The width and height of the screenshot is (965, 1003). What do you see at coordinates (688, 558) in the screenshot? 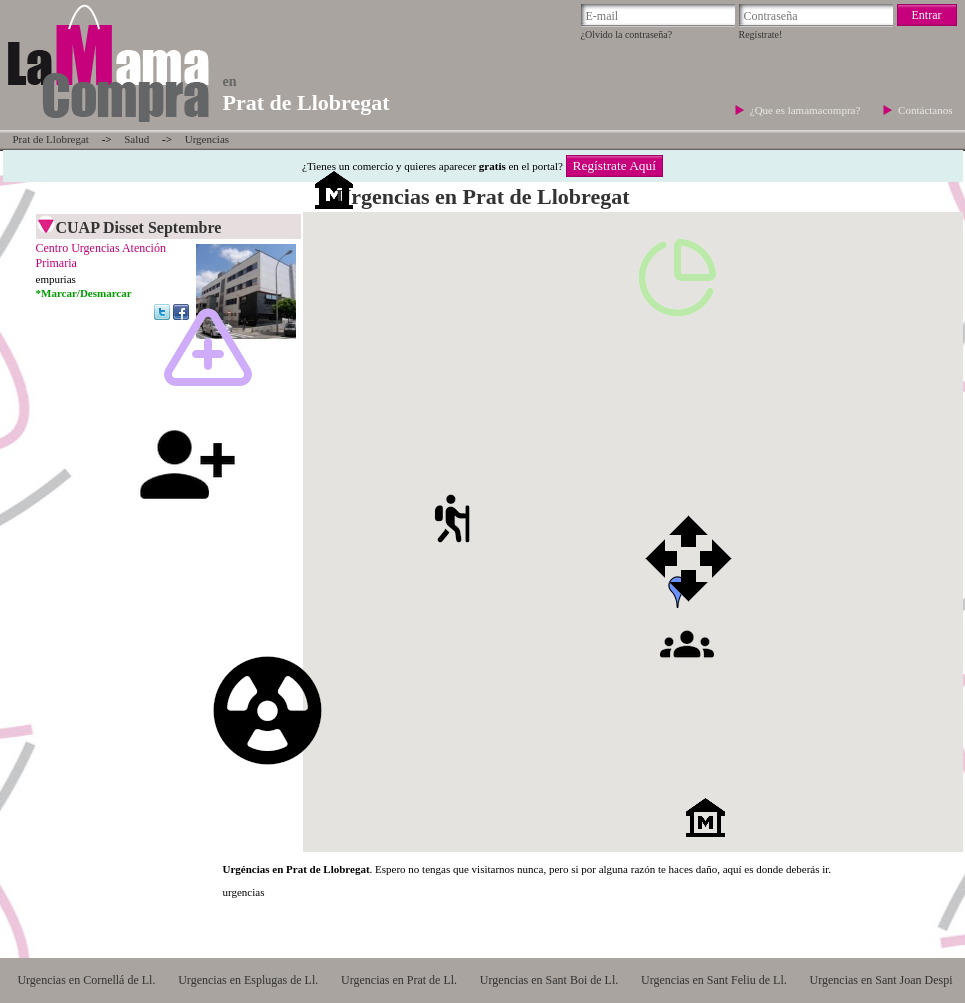
I see `move or drag this element freely` at bounding box center [688, 558].